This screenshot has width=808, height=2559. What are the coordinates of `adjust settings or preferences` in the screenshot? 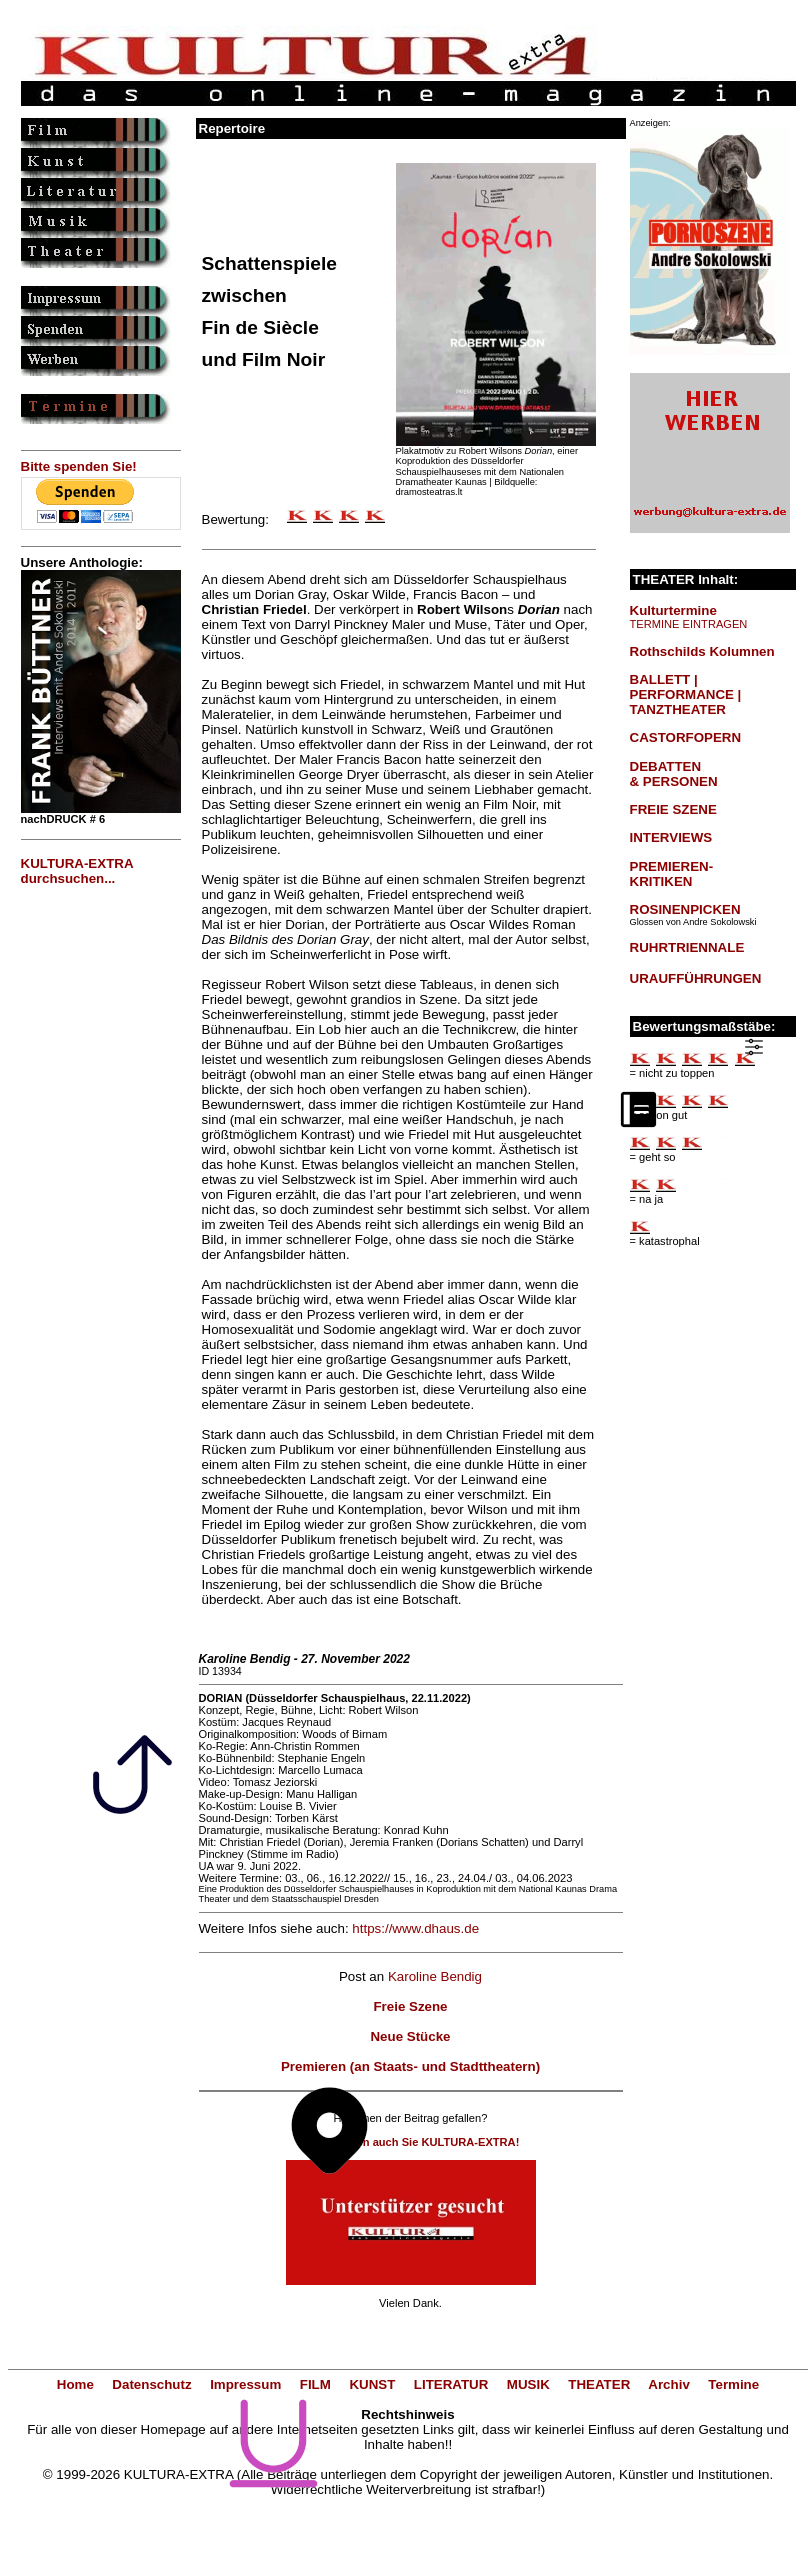 It's located at (754, 1047).